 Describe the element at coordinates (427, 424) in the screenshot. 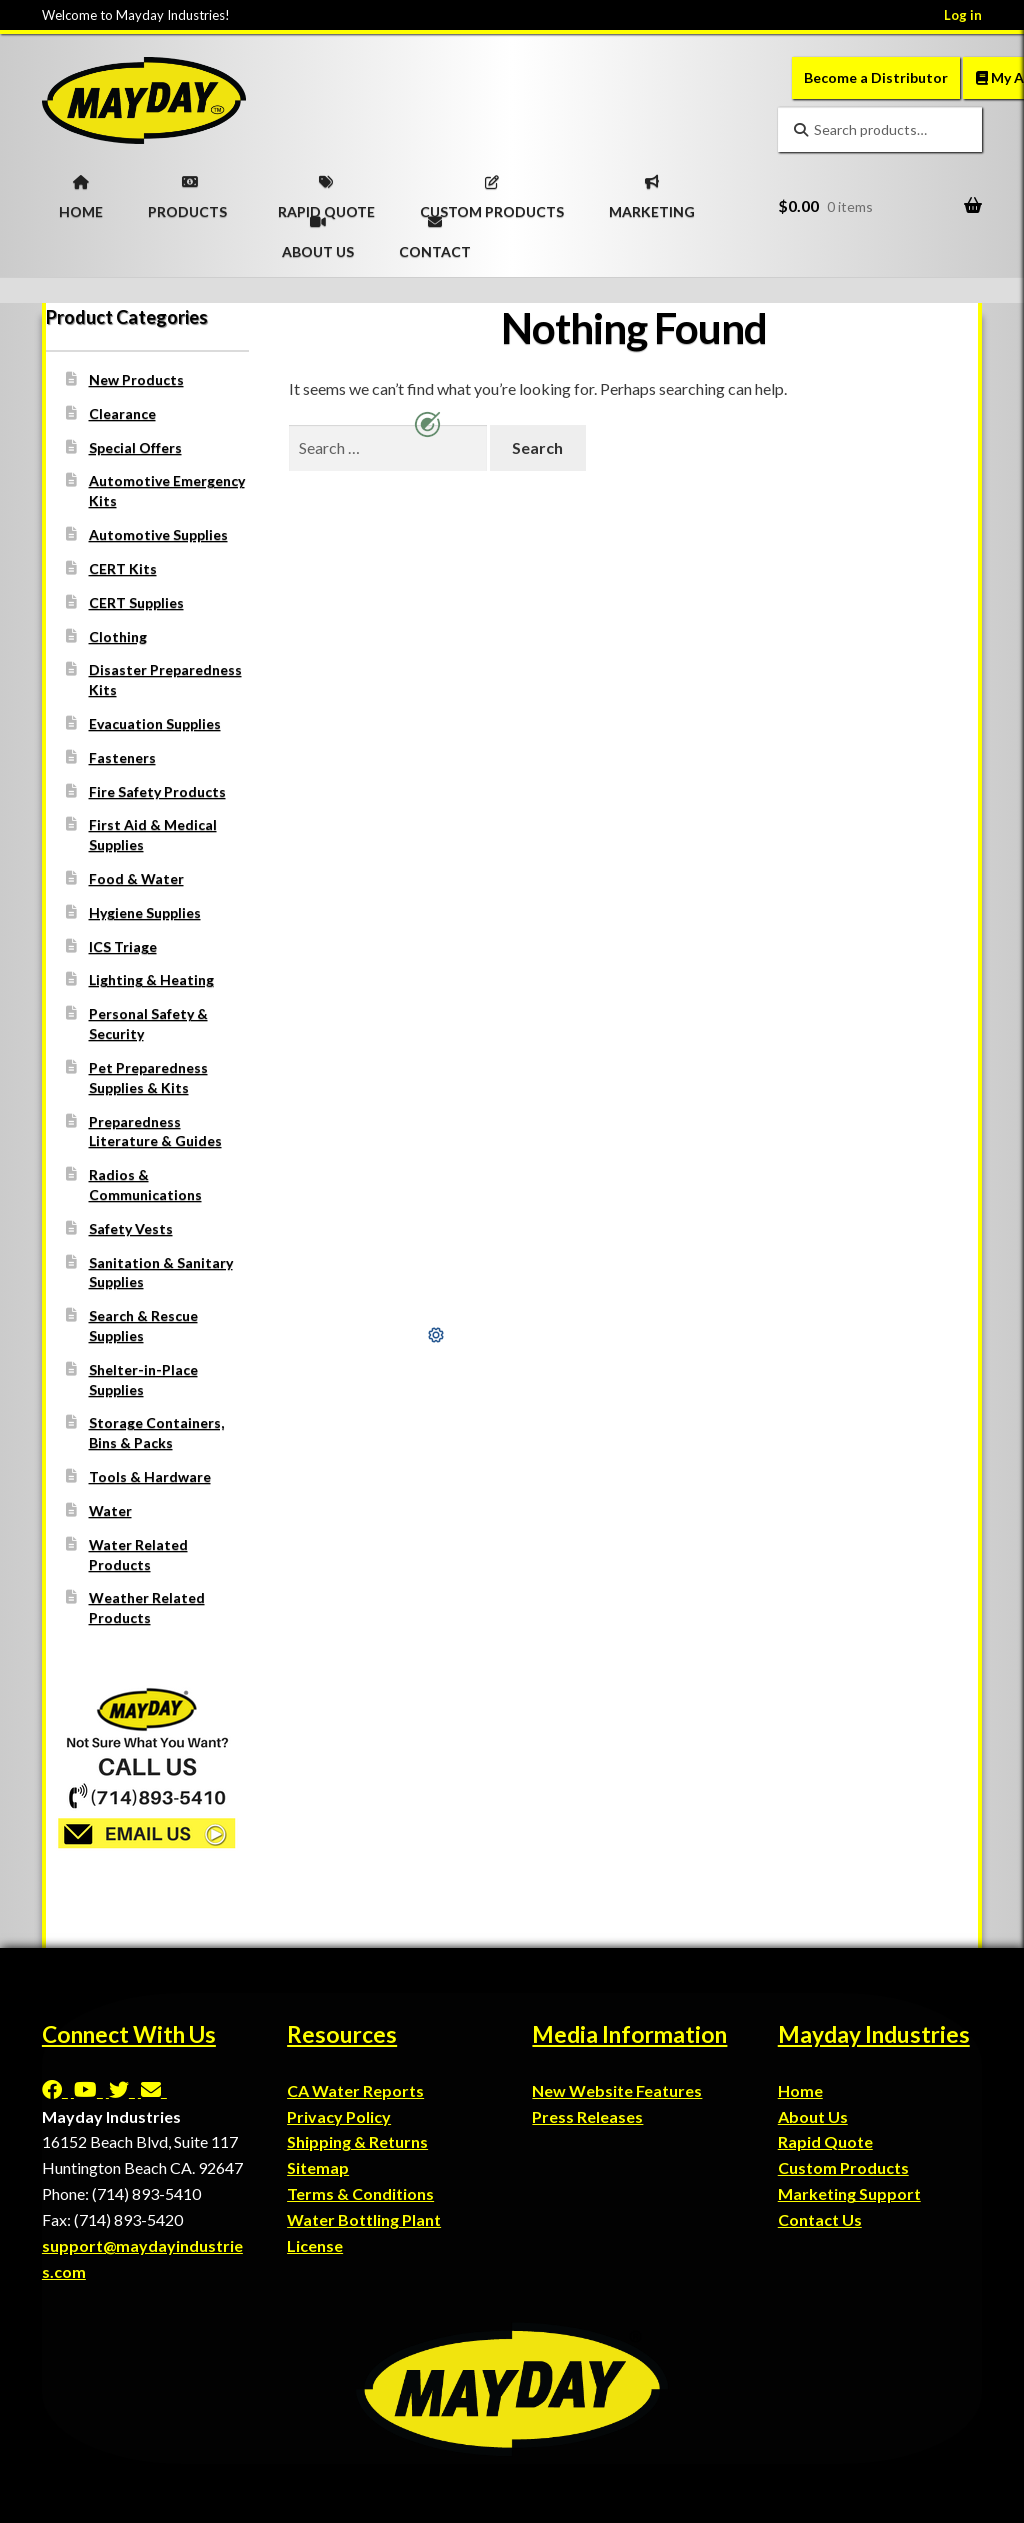

I see `set a goal or target` at that location.